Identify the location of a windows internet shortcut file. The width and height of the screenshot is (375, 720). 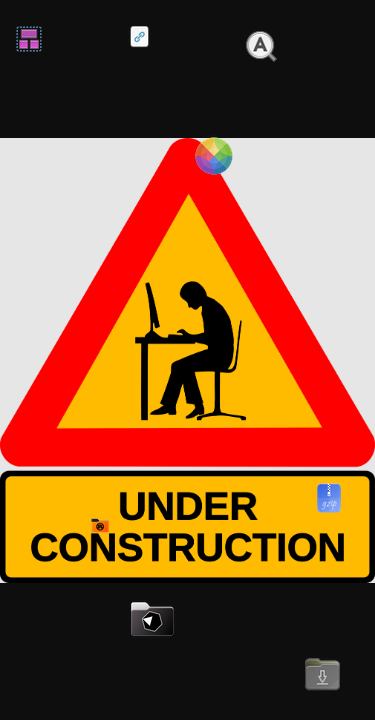
(139, 36).